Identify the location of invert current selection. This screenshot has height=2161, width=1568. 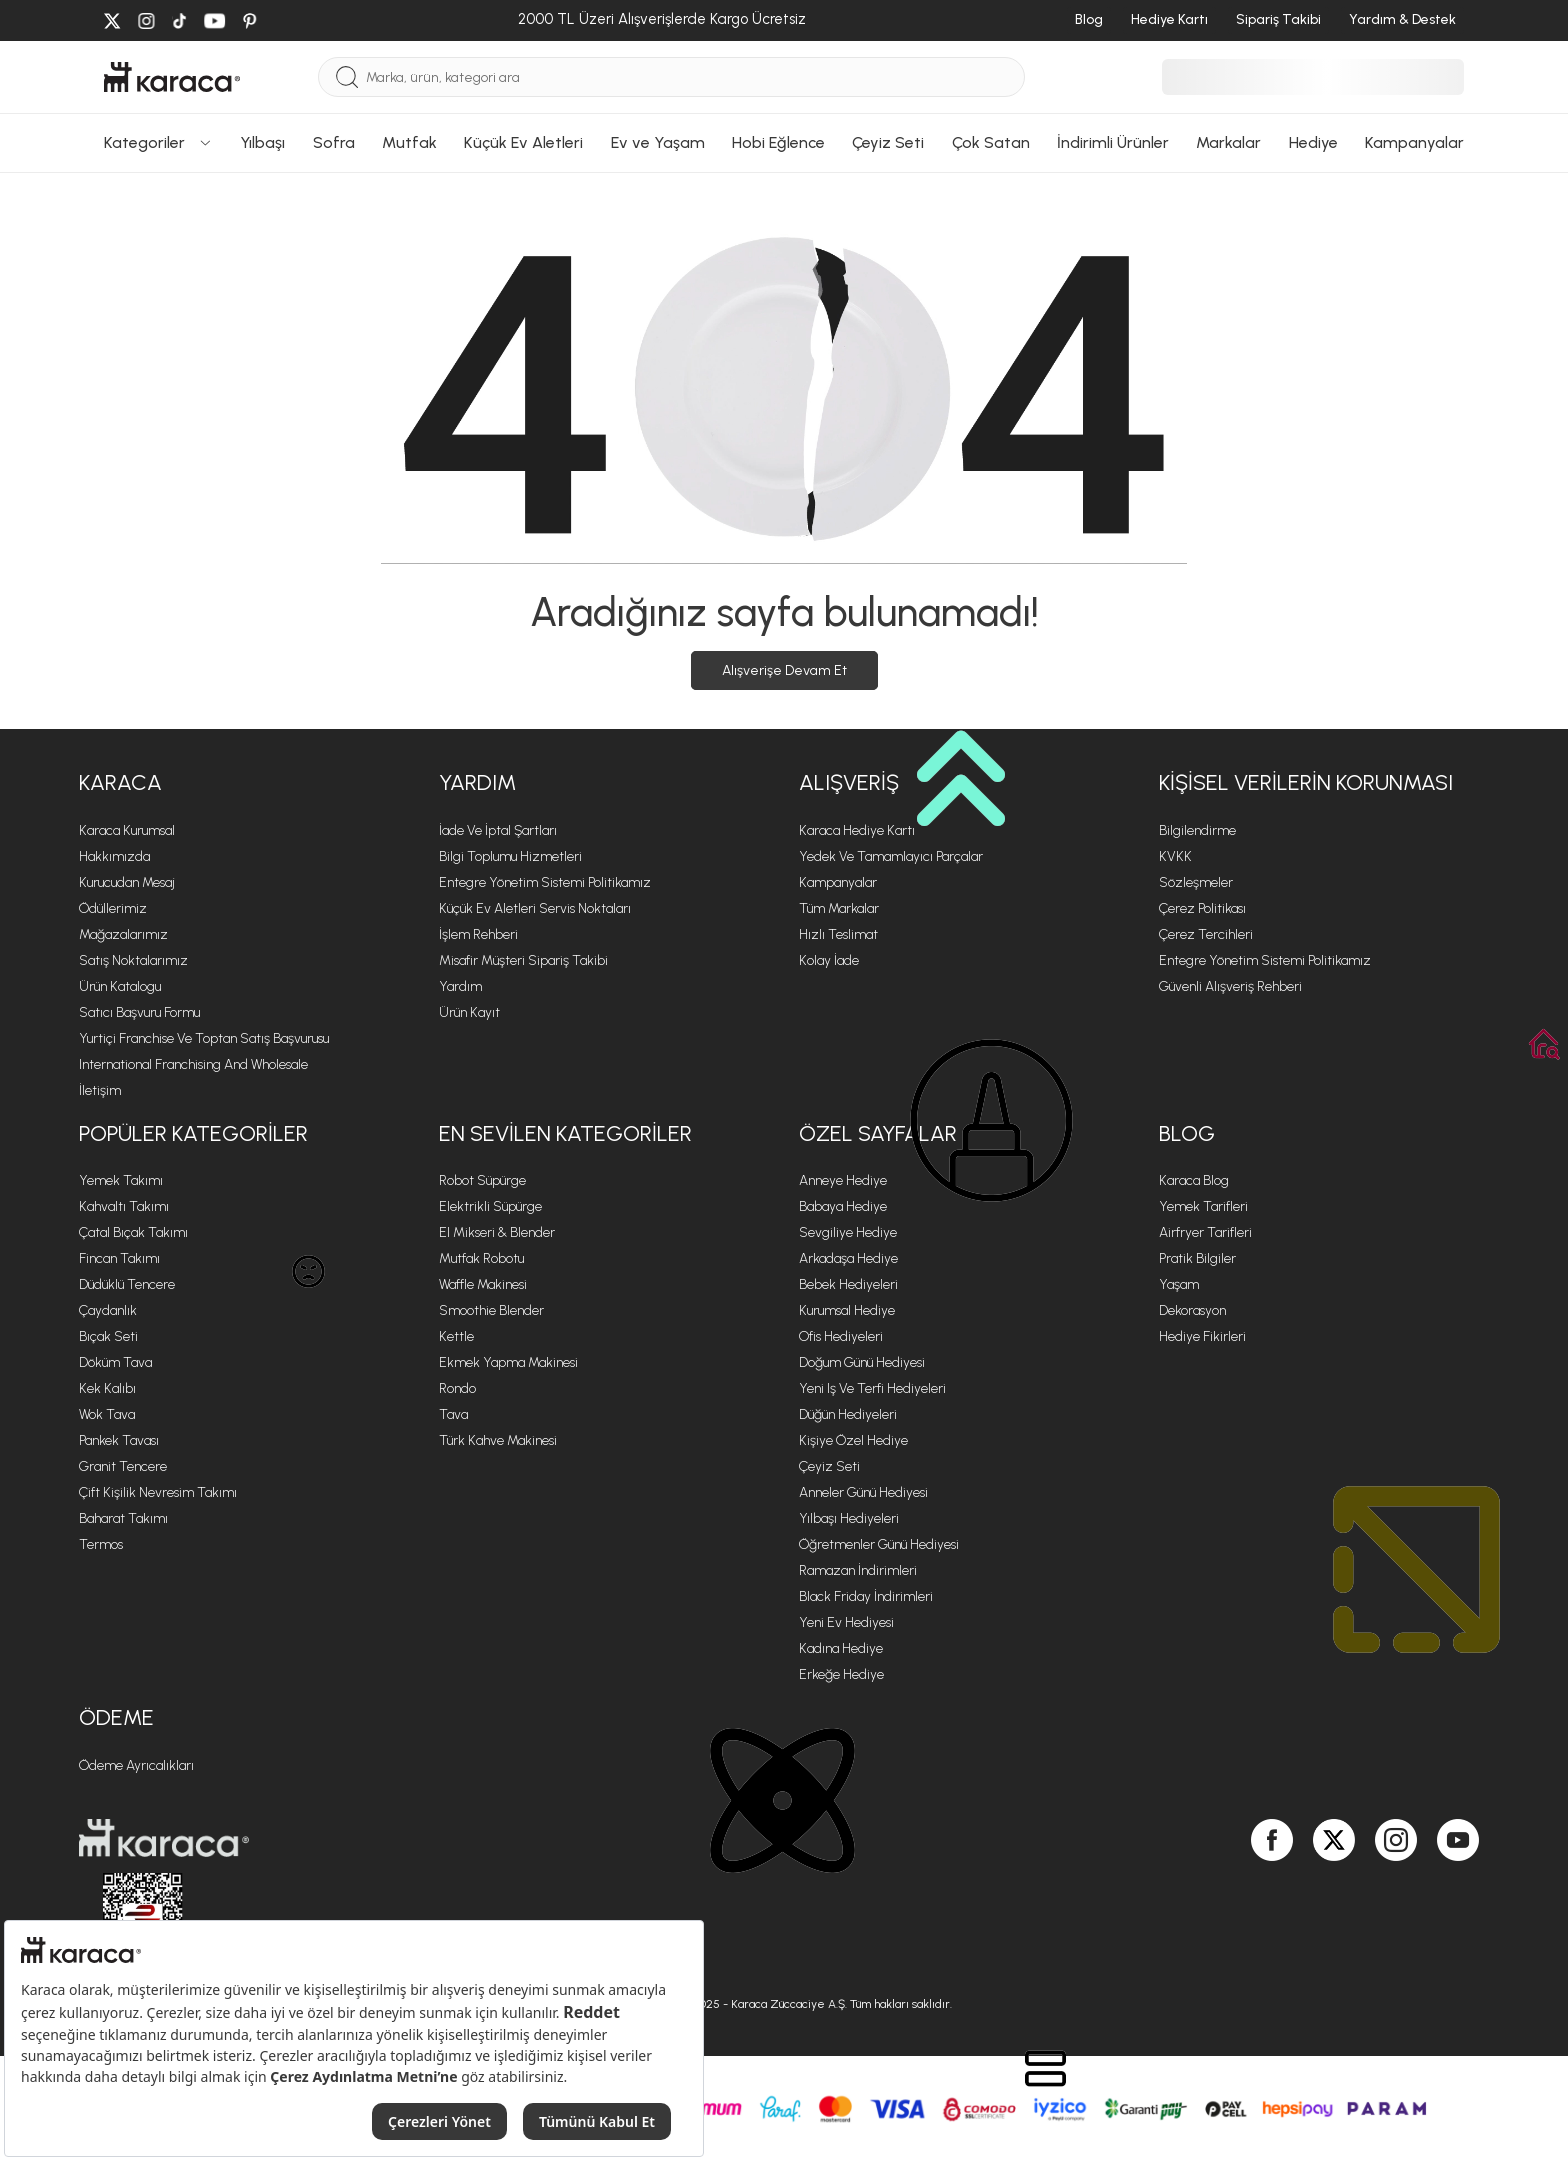
(1416, 1569).